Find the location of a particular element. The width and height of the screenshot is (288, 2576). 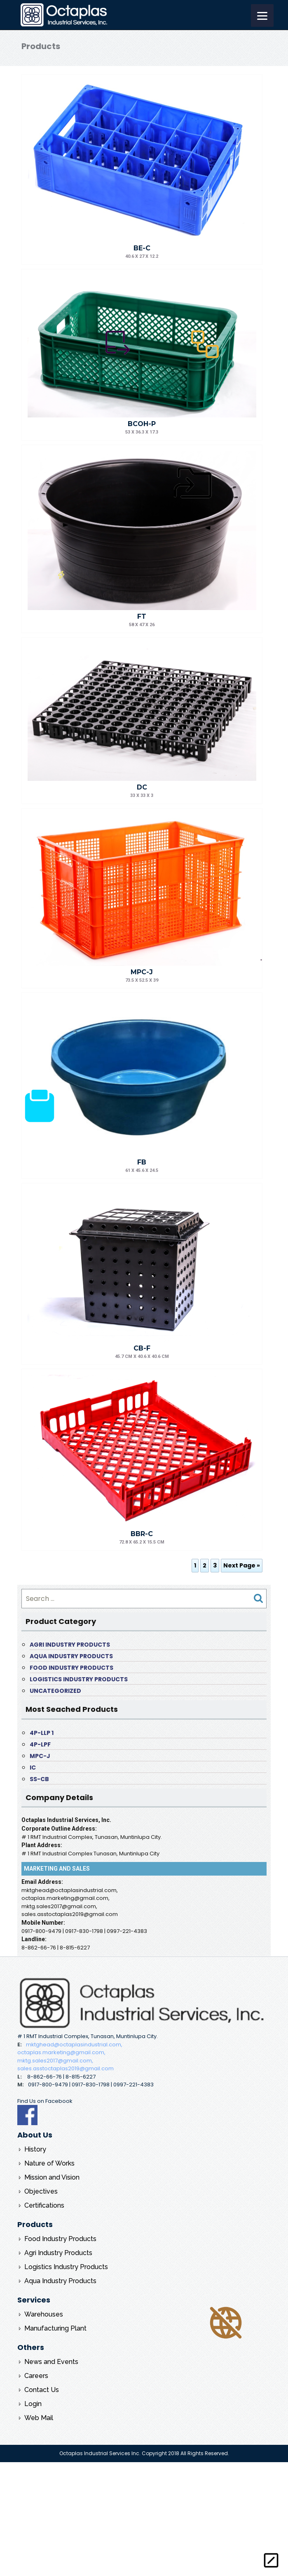

disable internet or web access is located at coordinates (226, 2323).